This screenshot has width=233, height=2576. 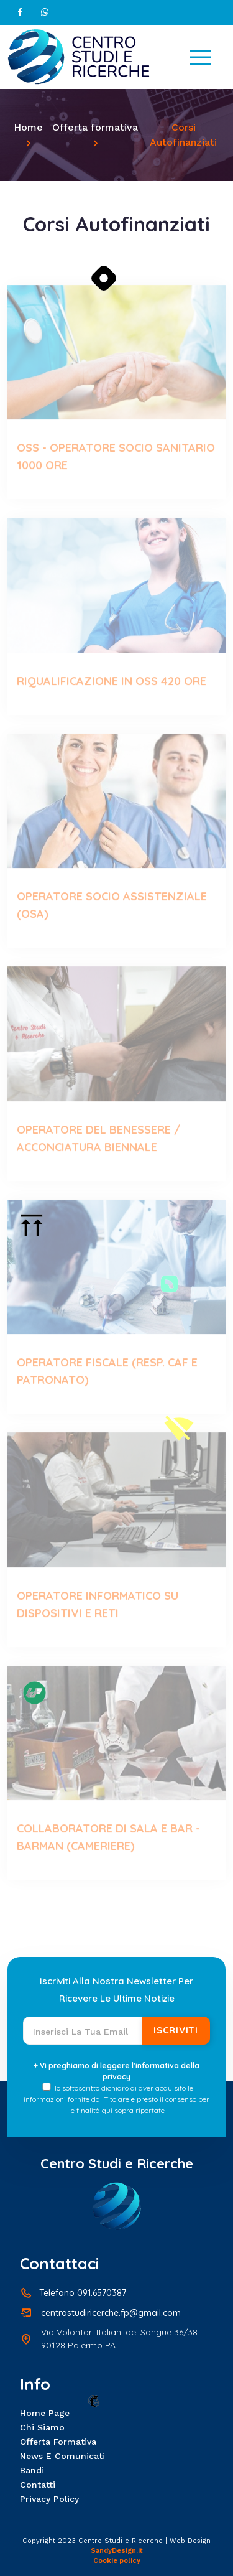 What do you see at coordinates (93, 2401) in the screenshot?
I see `open mailchimp email marketing platform` at bounding box center [93, 2401].